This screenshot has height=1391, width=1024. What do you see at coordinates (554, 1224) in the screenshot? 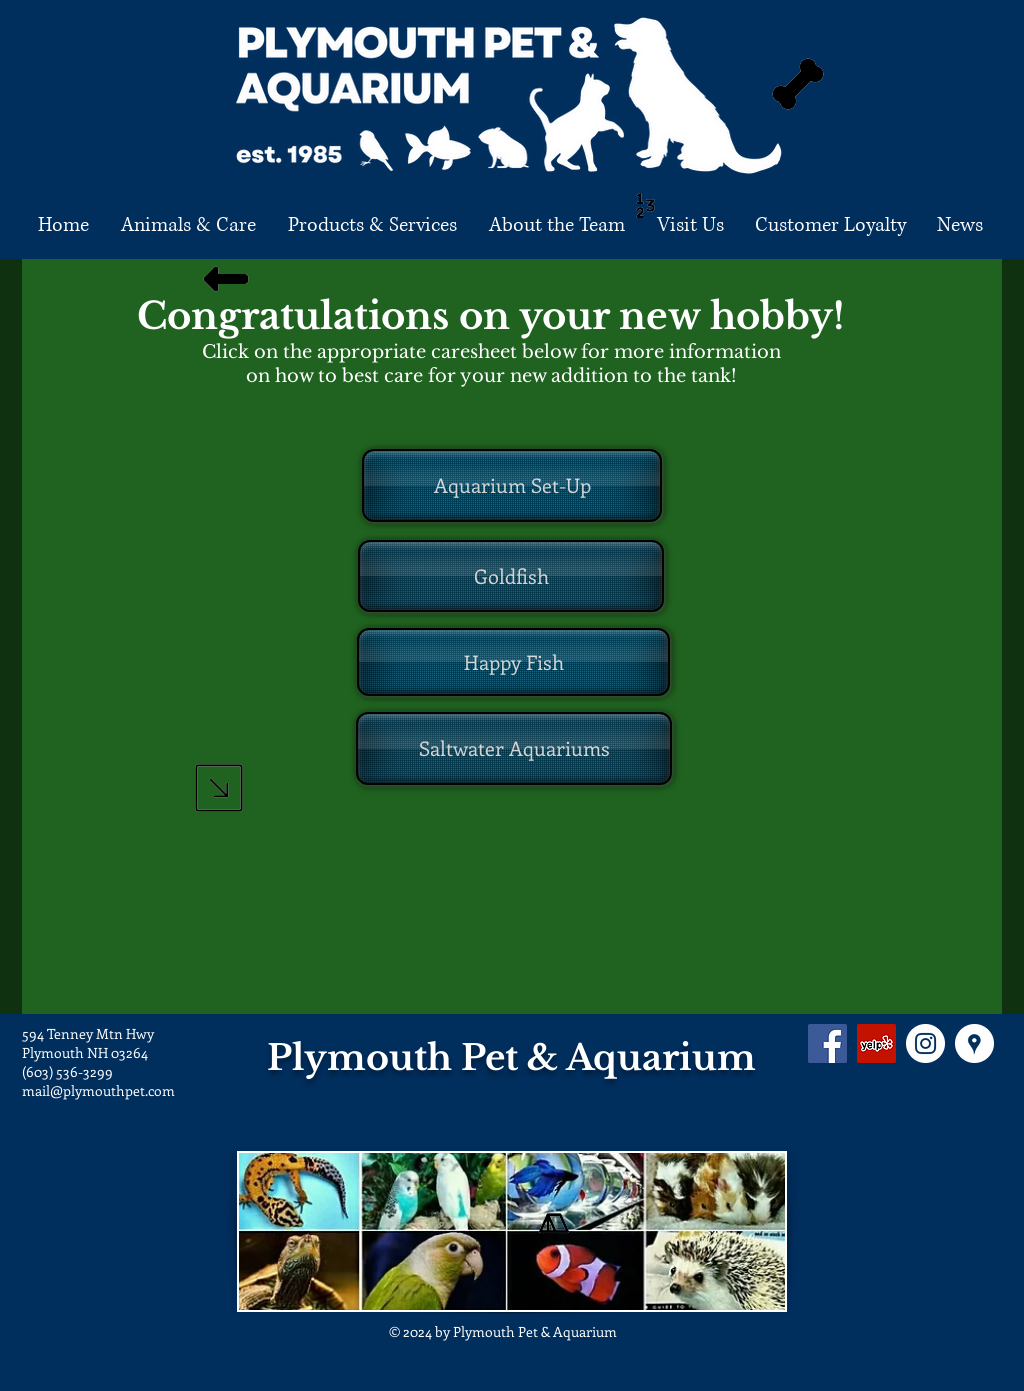
I see `access camping or outdoor activity features` at bounding box center [554, 1224].